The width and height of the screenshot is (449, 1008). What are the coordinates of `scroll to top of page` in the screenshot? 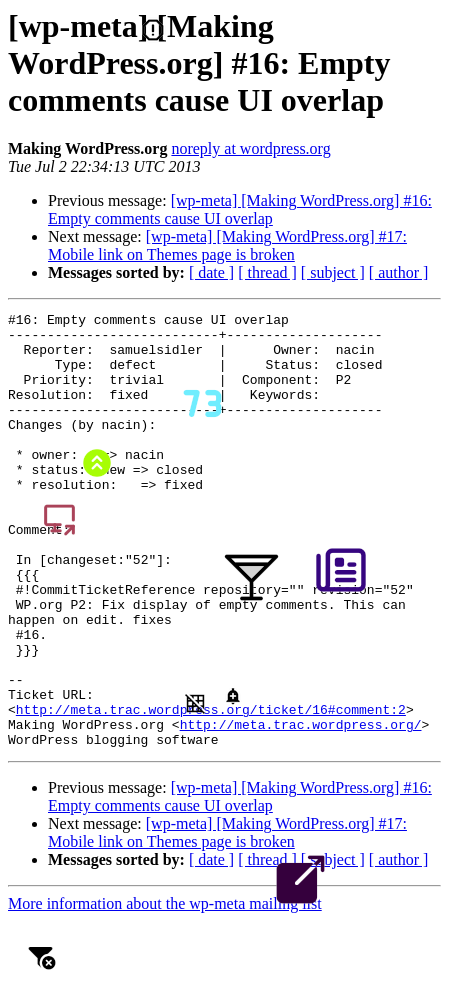 It's located at (97, 463).